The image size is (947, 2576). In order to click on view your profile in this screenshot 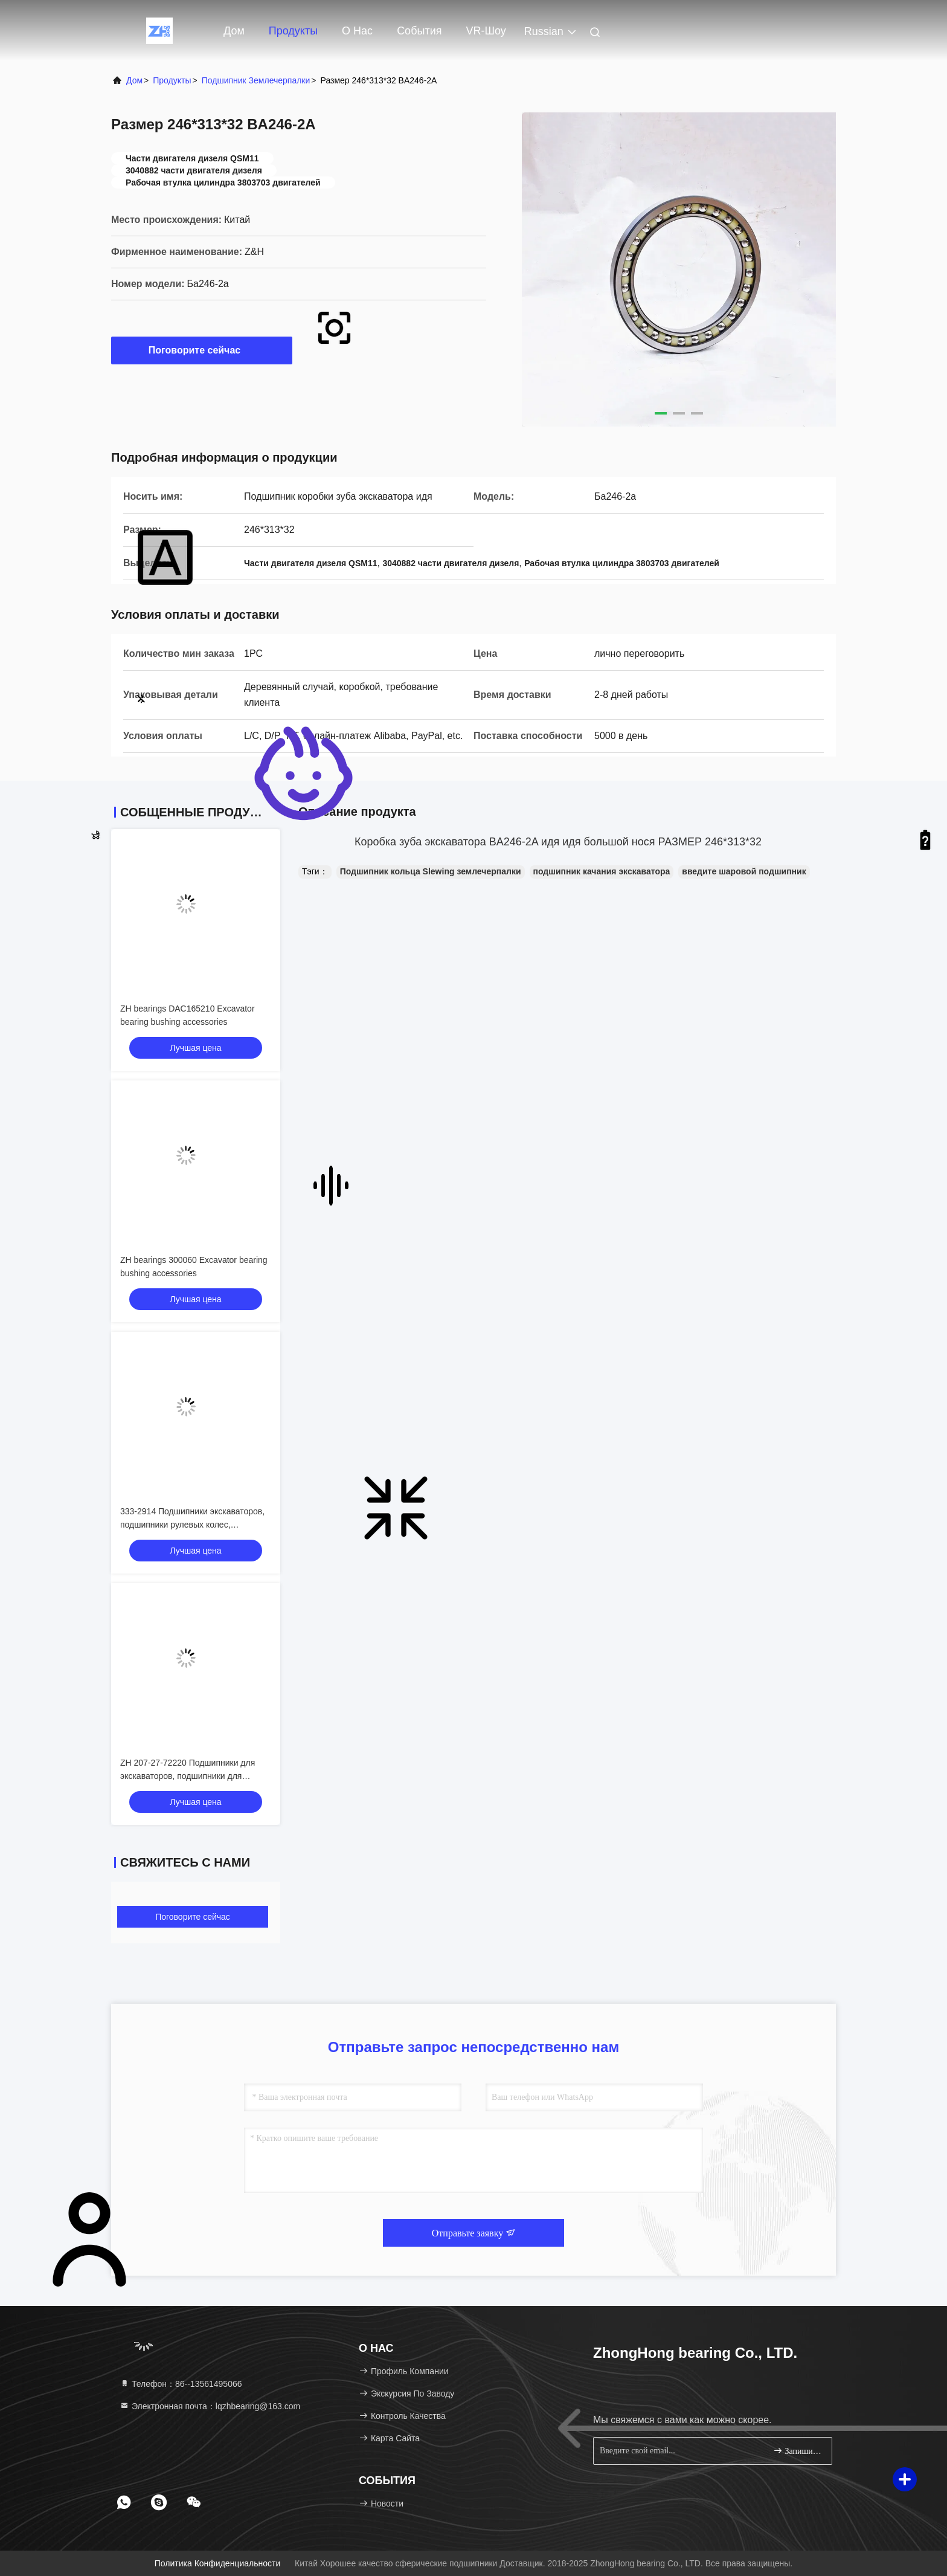, I will do `click(89, 2239)`.